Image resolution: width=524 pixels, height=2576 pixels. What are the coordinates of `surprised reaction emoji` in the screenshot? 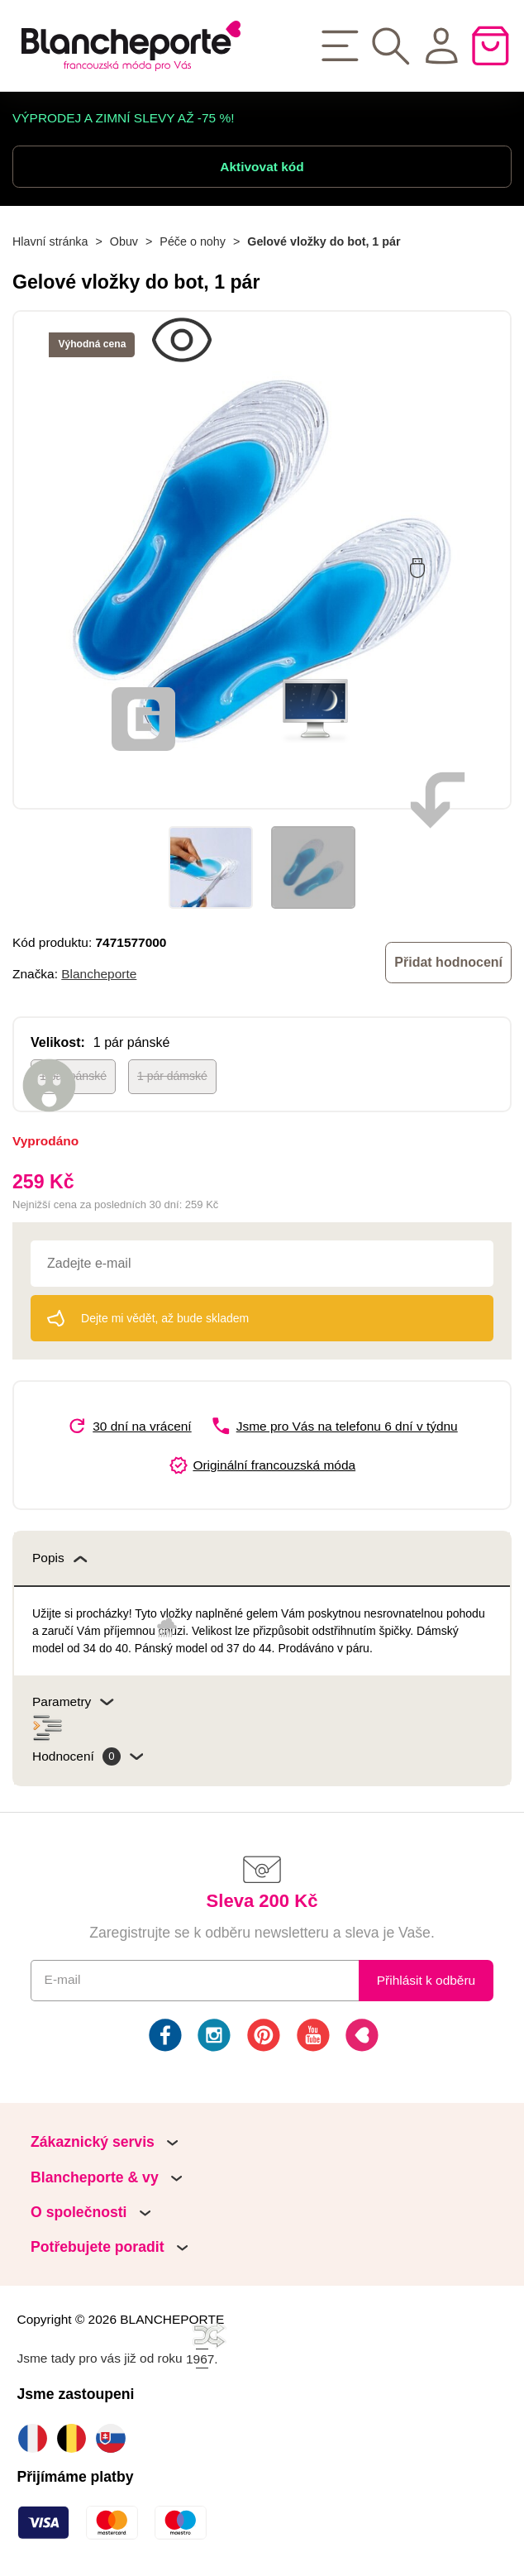 It's located at (49, 1085).